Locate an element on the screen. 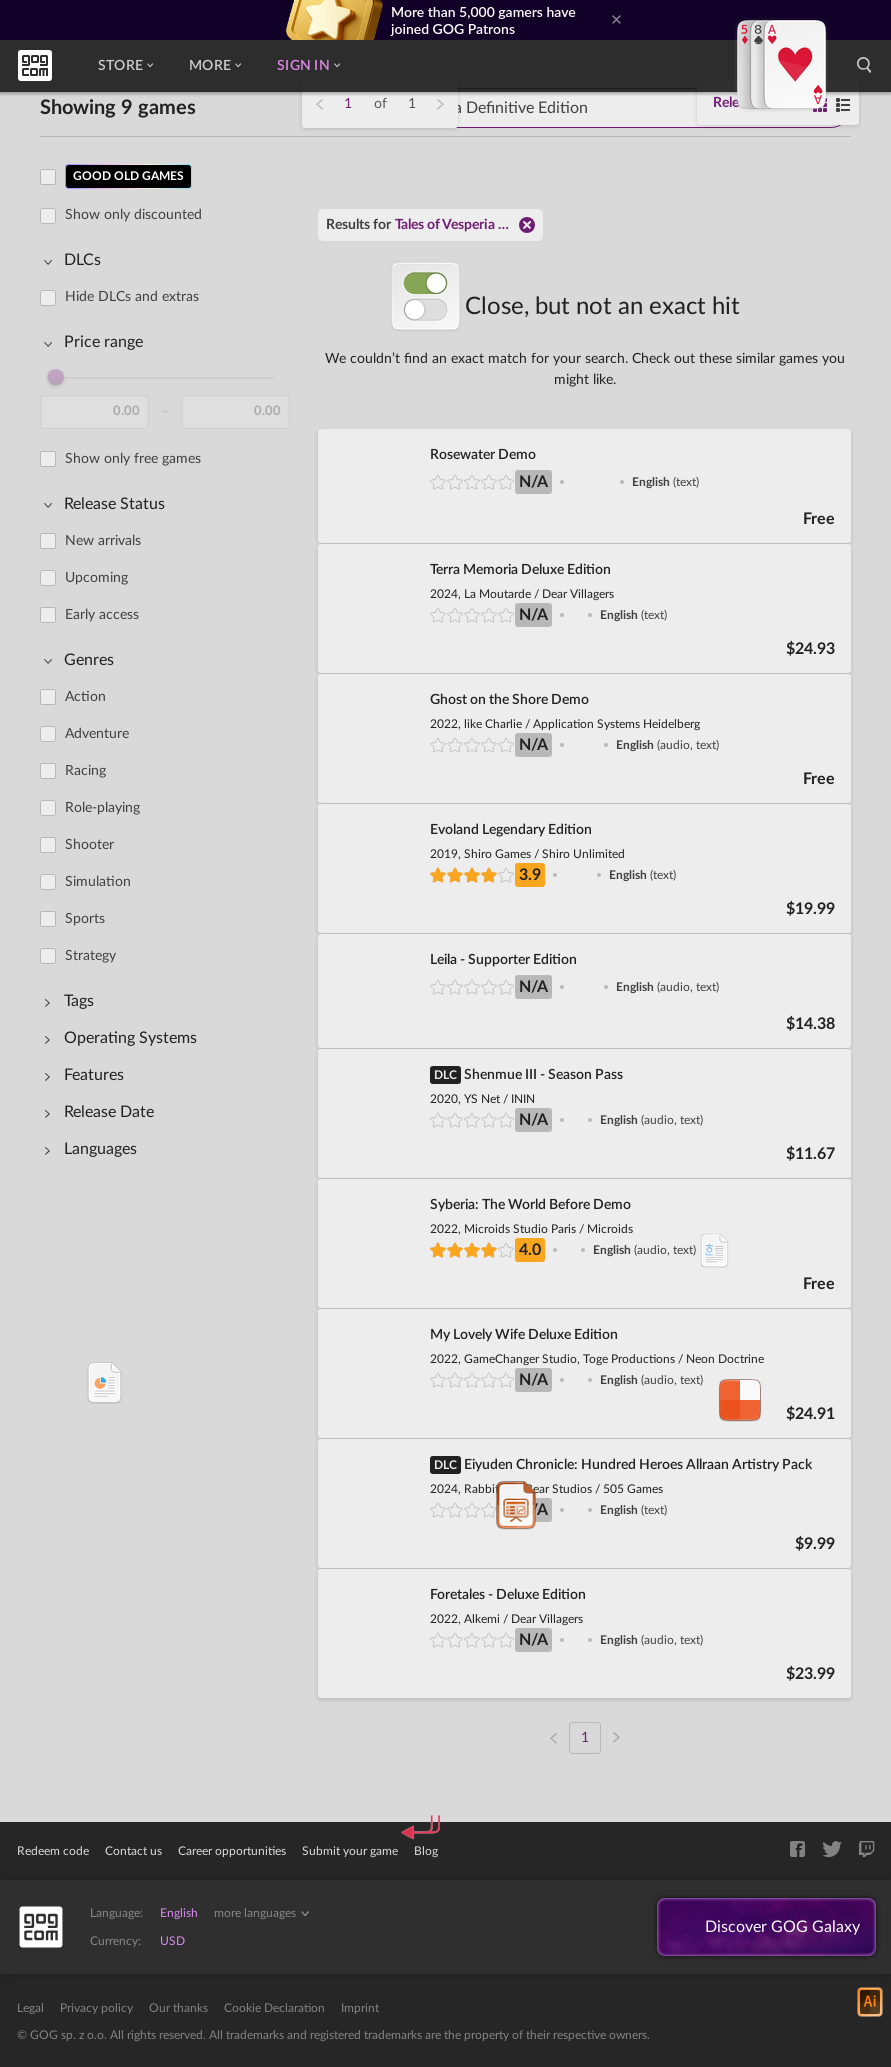  open an Adobe Illustrator file is located at coordinates (870, 2002).